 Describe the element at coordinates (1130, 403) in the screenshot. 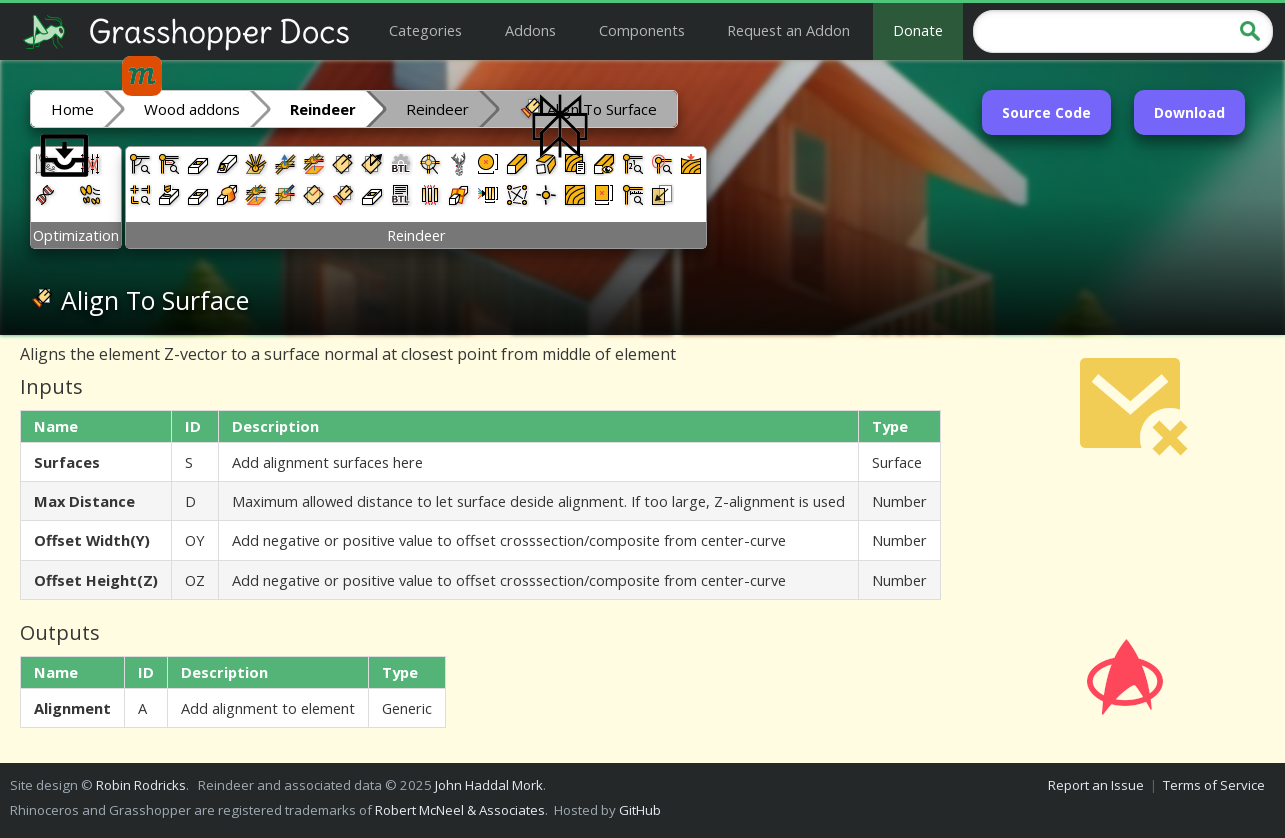

I see `delete an email message` at that location.